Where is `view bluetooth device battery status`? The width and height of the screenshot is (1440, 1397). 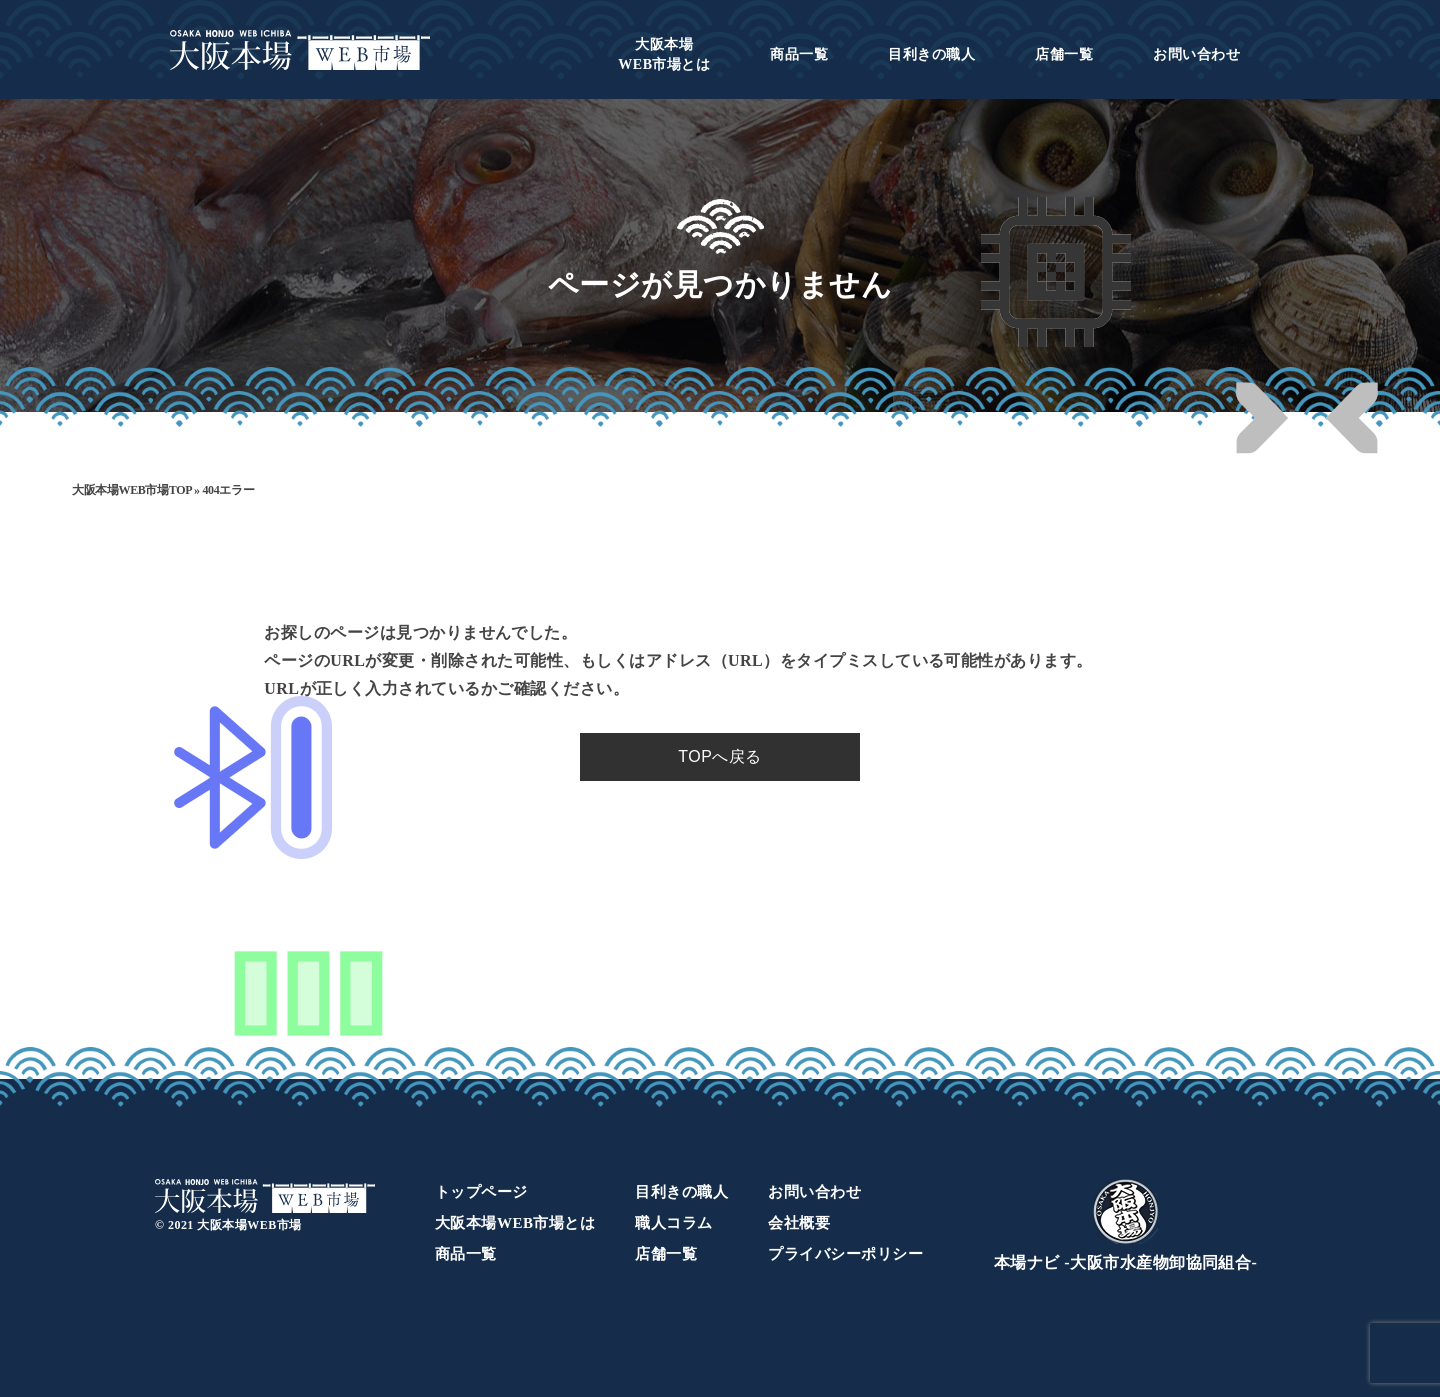
view bluetooth device battery status is located at coordinates (250, 777).